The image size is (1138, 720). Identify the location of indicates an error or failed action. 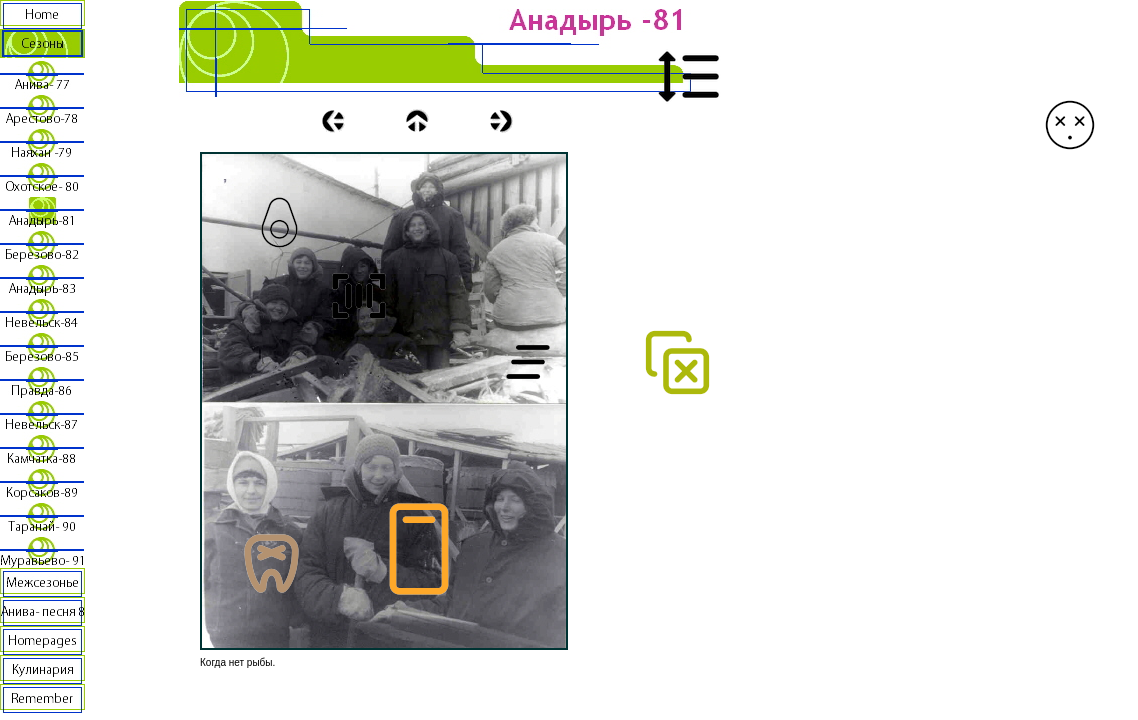
(1070, 125).